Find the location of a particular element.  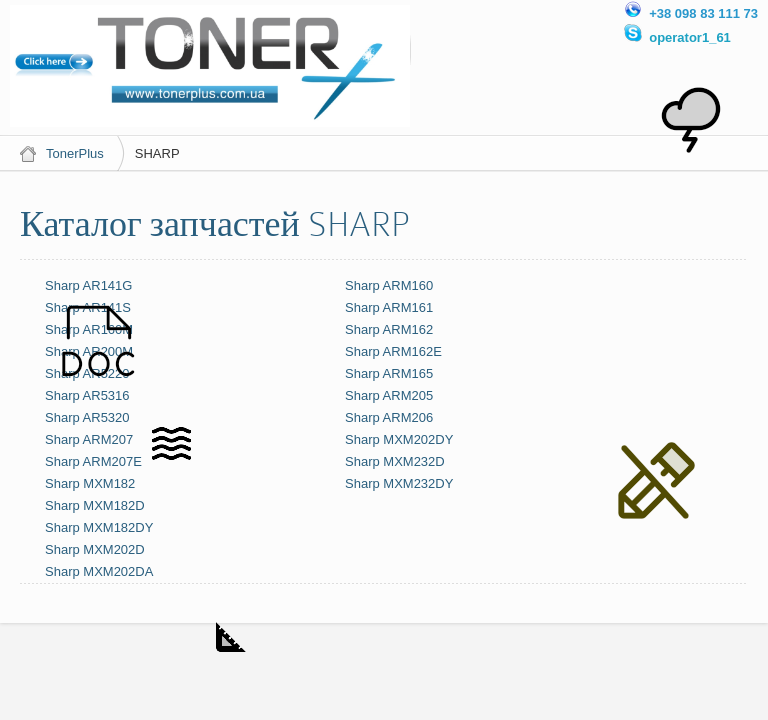

editing is disabled or unavailable is located at coordinates (655, 482).